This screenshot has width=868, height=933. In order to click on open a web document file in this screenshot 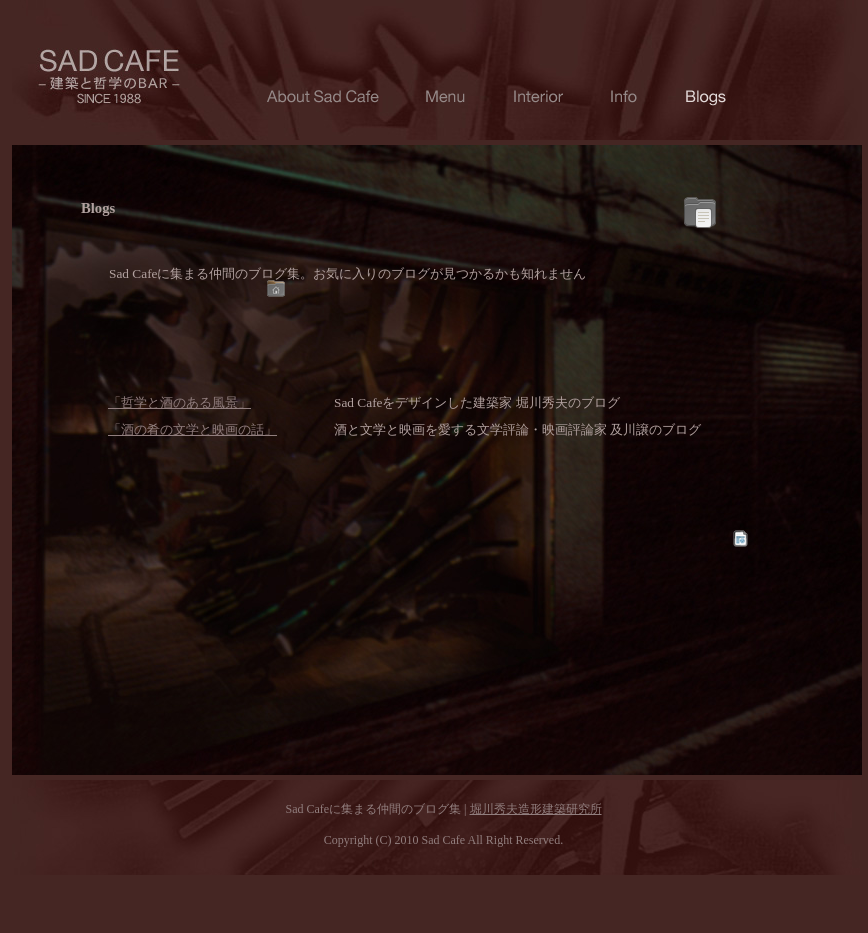, I will do `click(740, 538)`.